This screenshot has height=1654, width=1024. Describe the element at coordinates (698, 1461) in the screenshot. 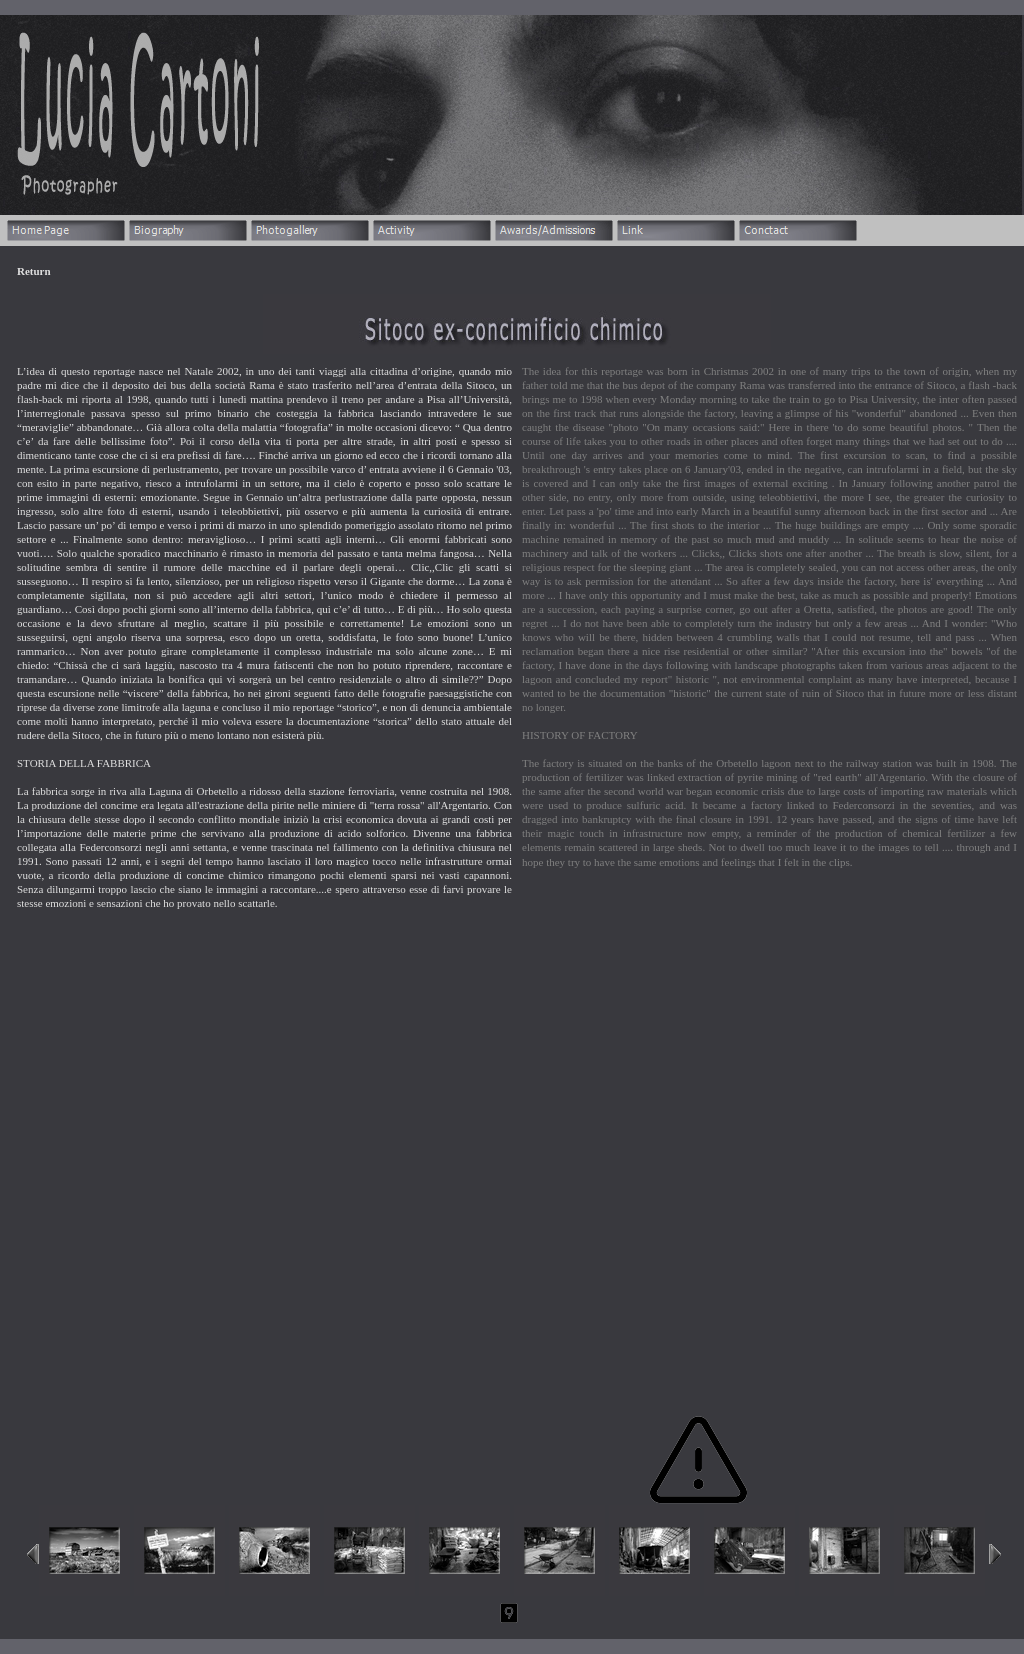

I see `indicates a warning or caution state` at that location.